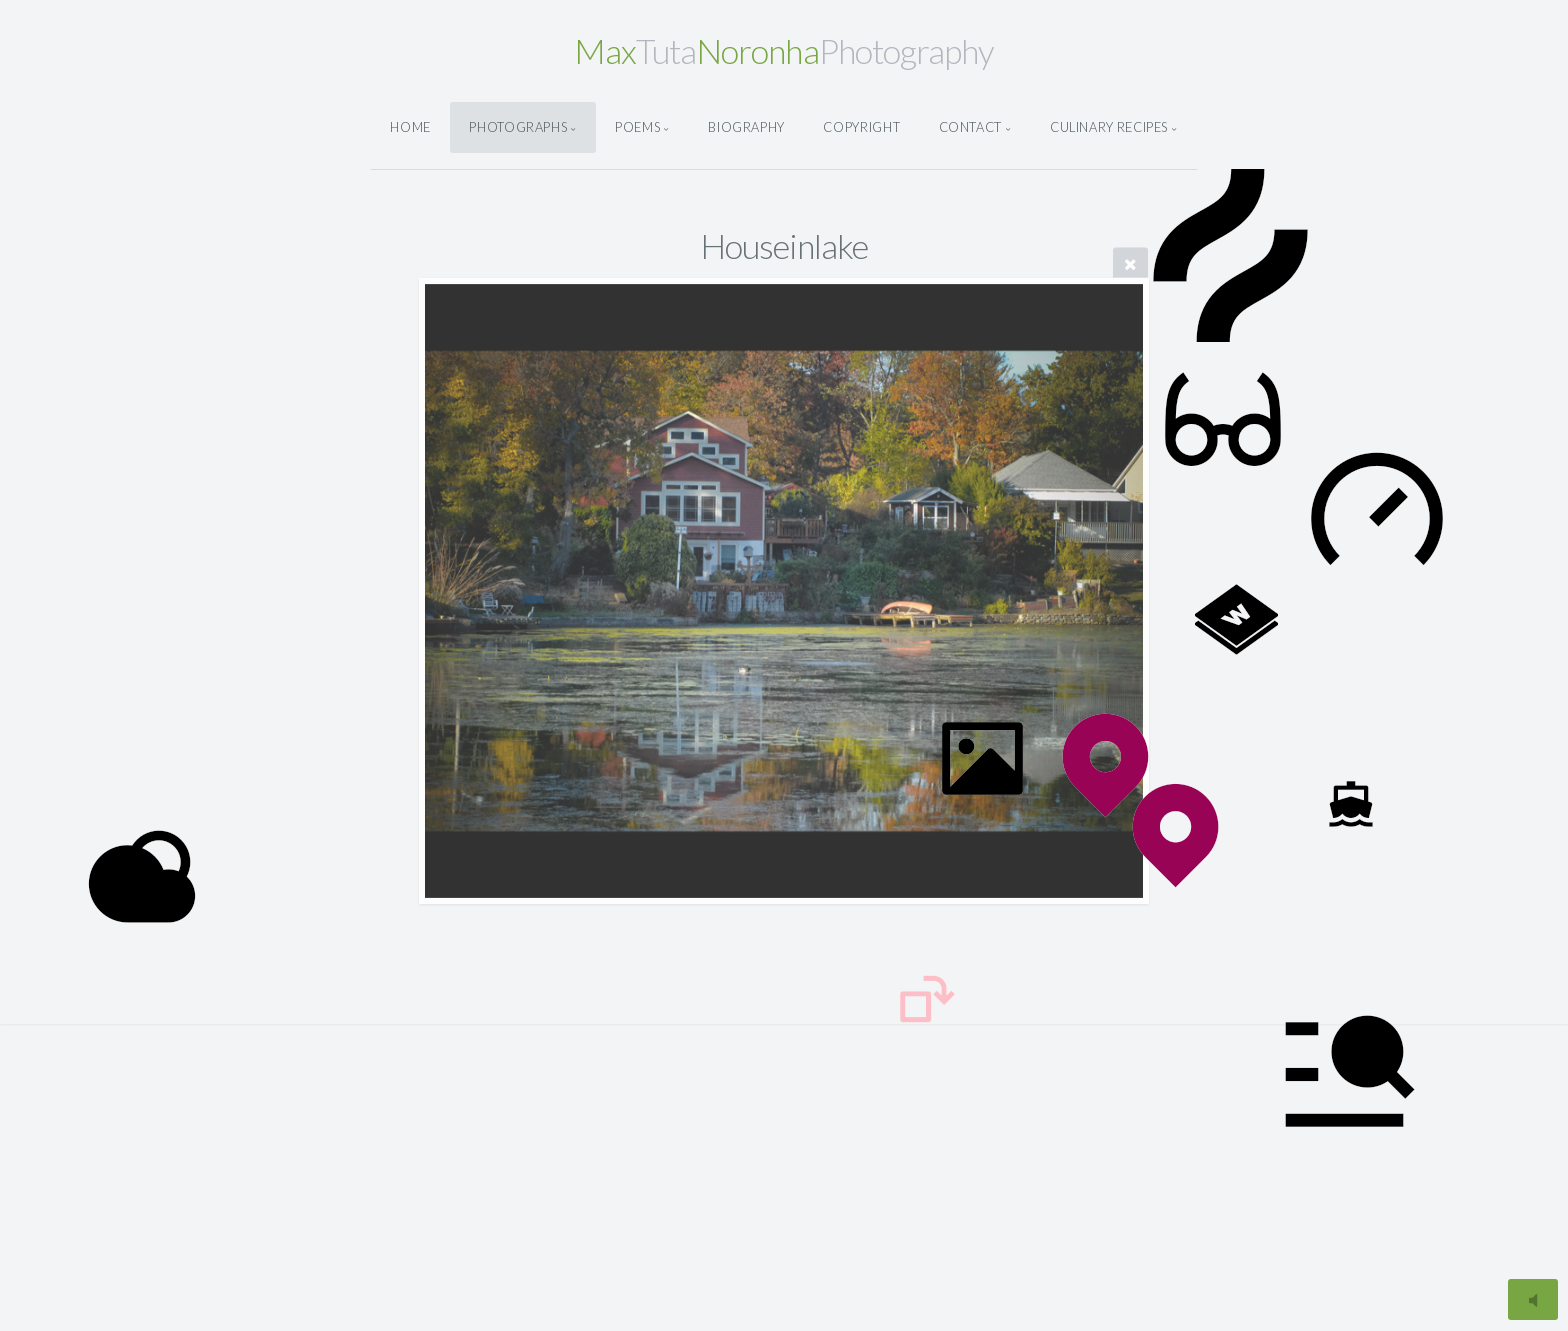 The width and height of the screenshot is (1568, 1331). I want to click on view shipping or delivery status, so click(1351, 805).